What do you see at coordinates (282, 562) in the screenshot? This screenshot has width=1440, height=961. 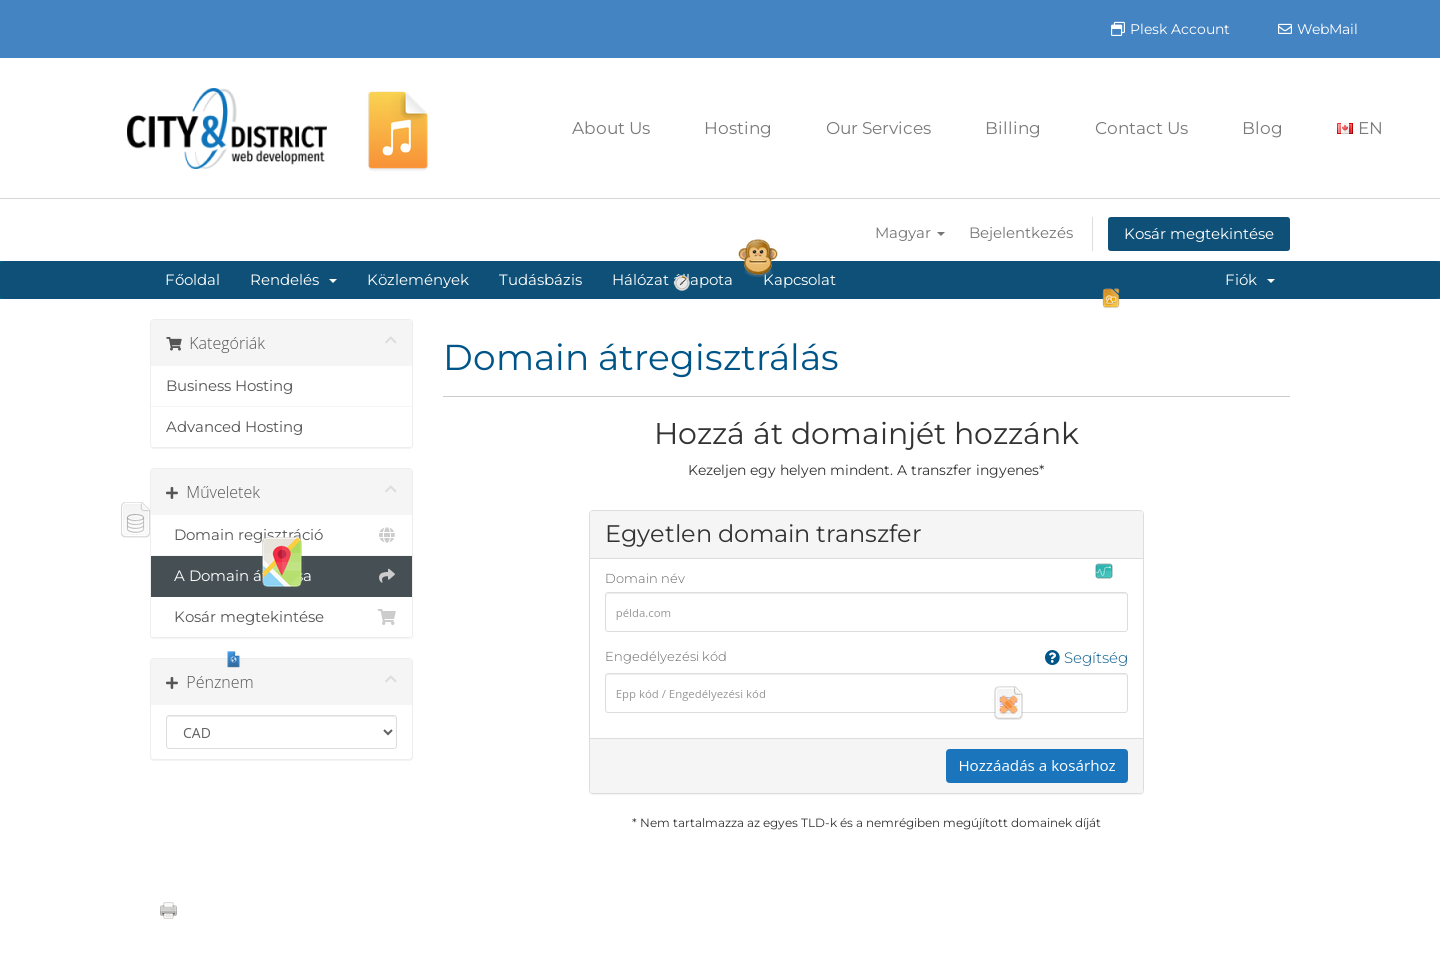 I see `a geo+json geographic data file` at bounding box center [282, 562].